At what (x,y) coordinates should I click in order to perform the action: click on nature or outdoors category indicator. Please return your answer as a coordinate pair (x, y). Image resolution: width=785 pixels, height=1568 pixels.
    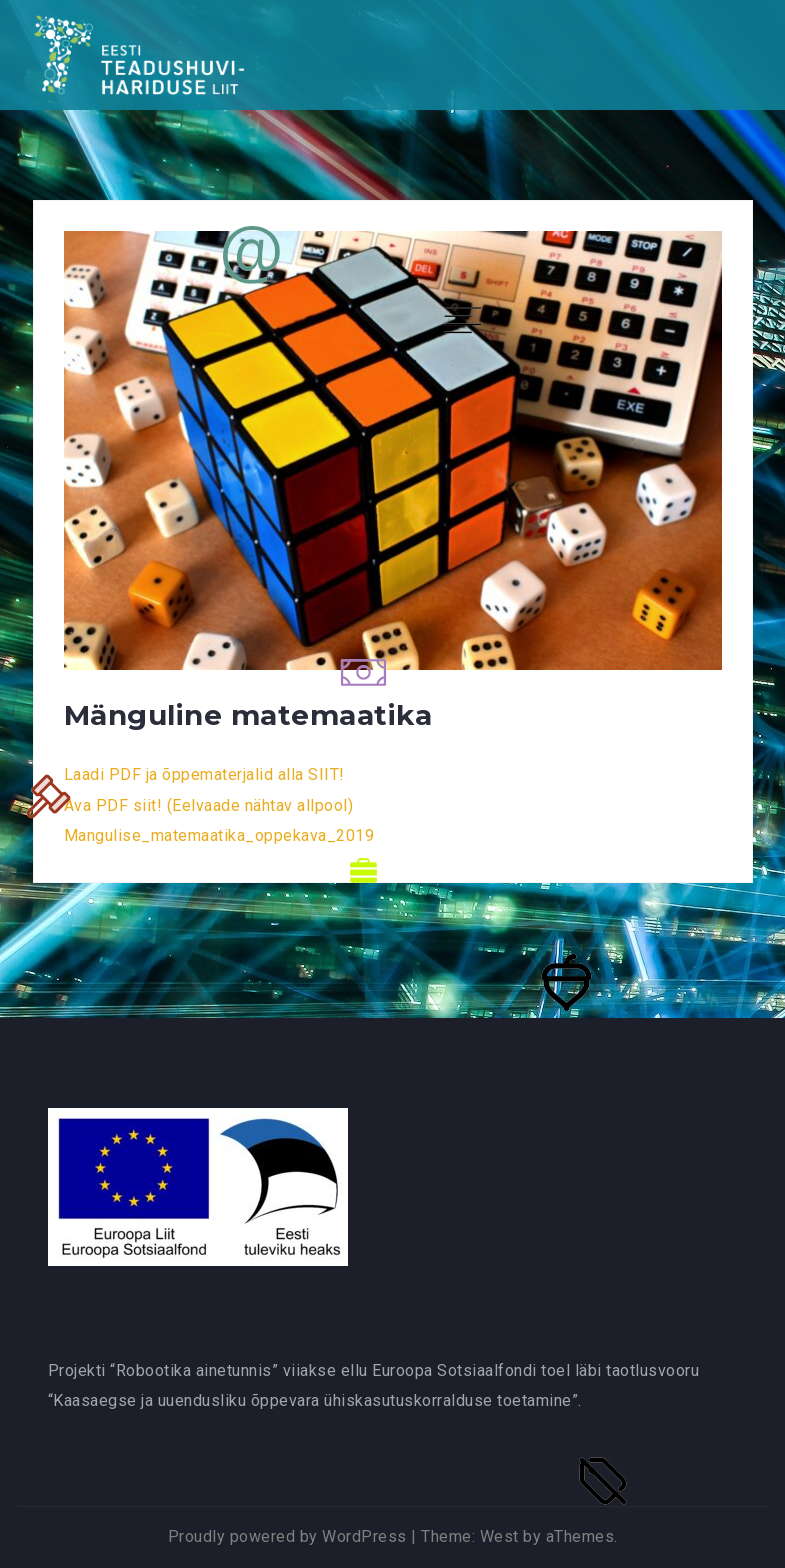
    Looking at the image, I should click on (566, 982).